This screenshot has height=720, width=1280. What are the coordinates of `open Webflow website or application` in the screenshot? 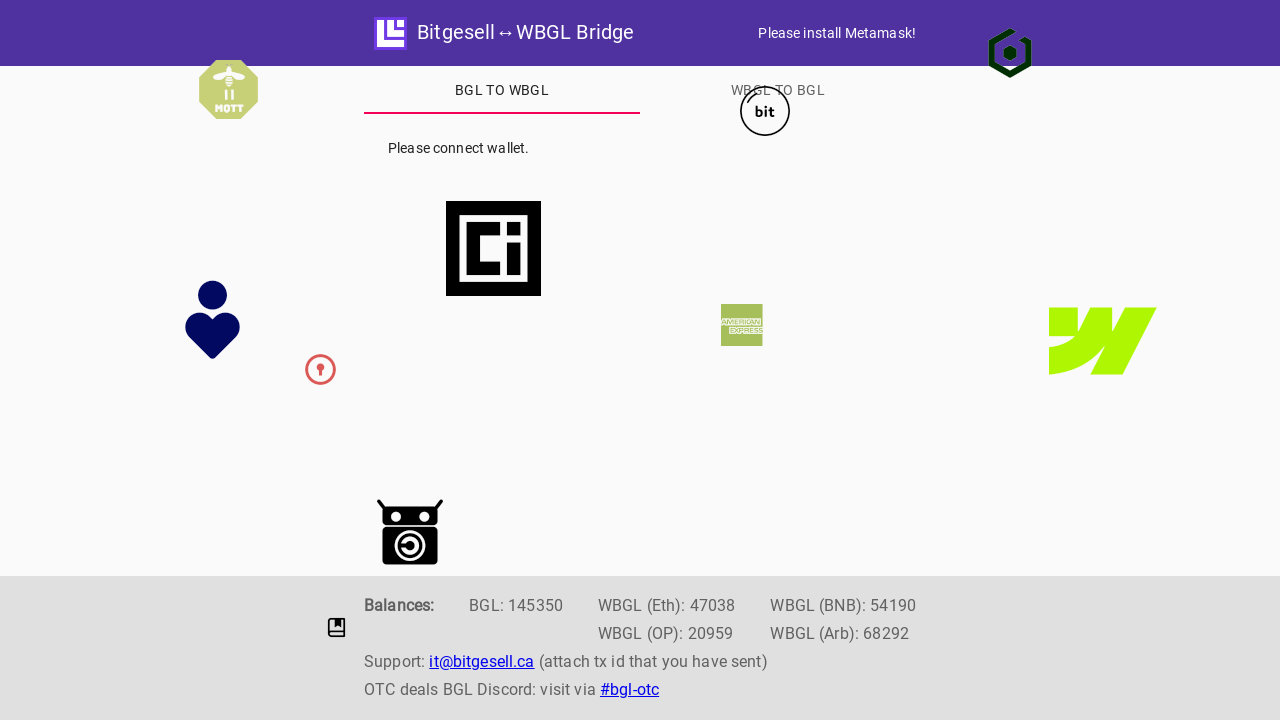 It's located at (1103, 341).